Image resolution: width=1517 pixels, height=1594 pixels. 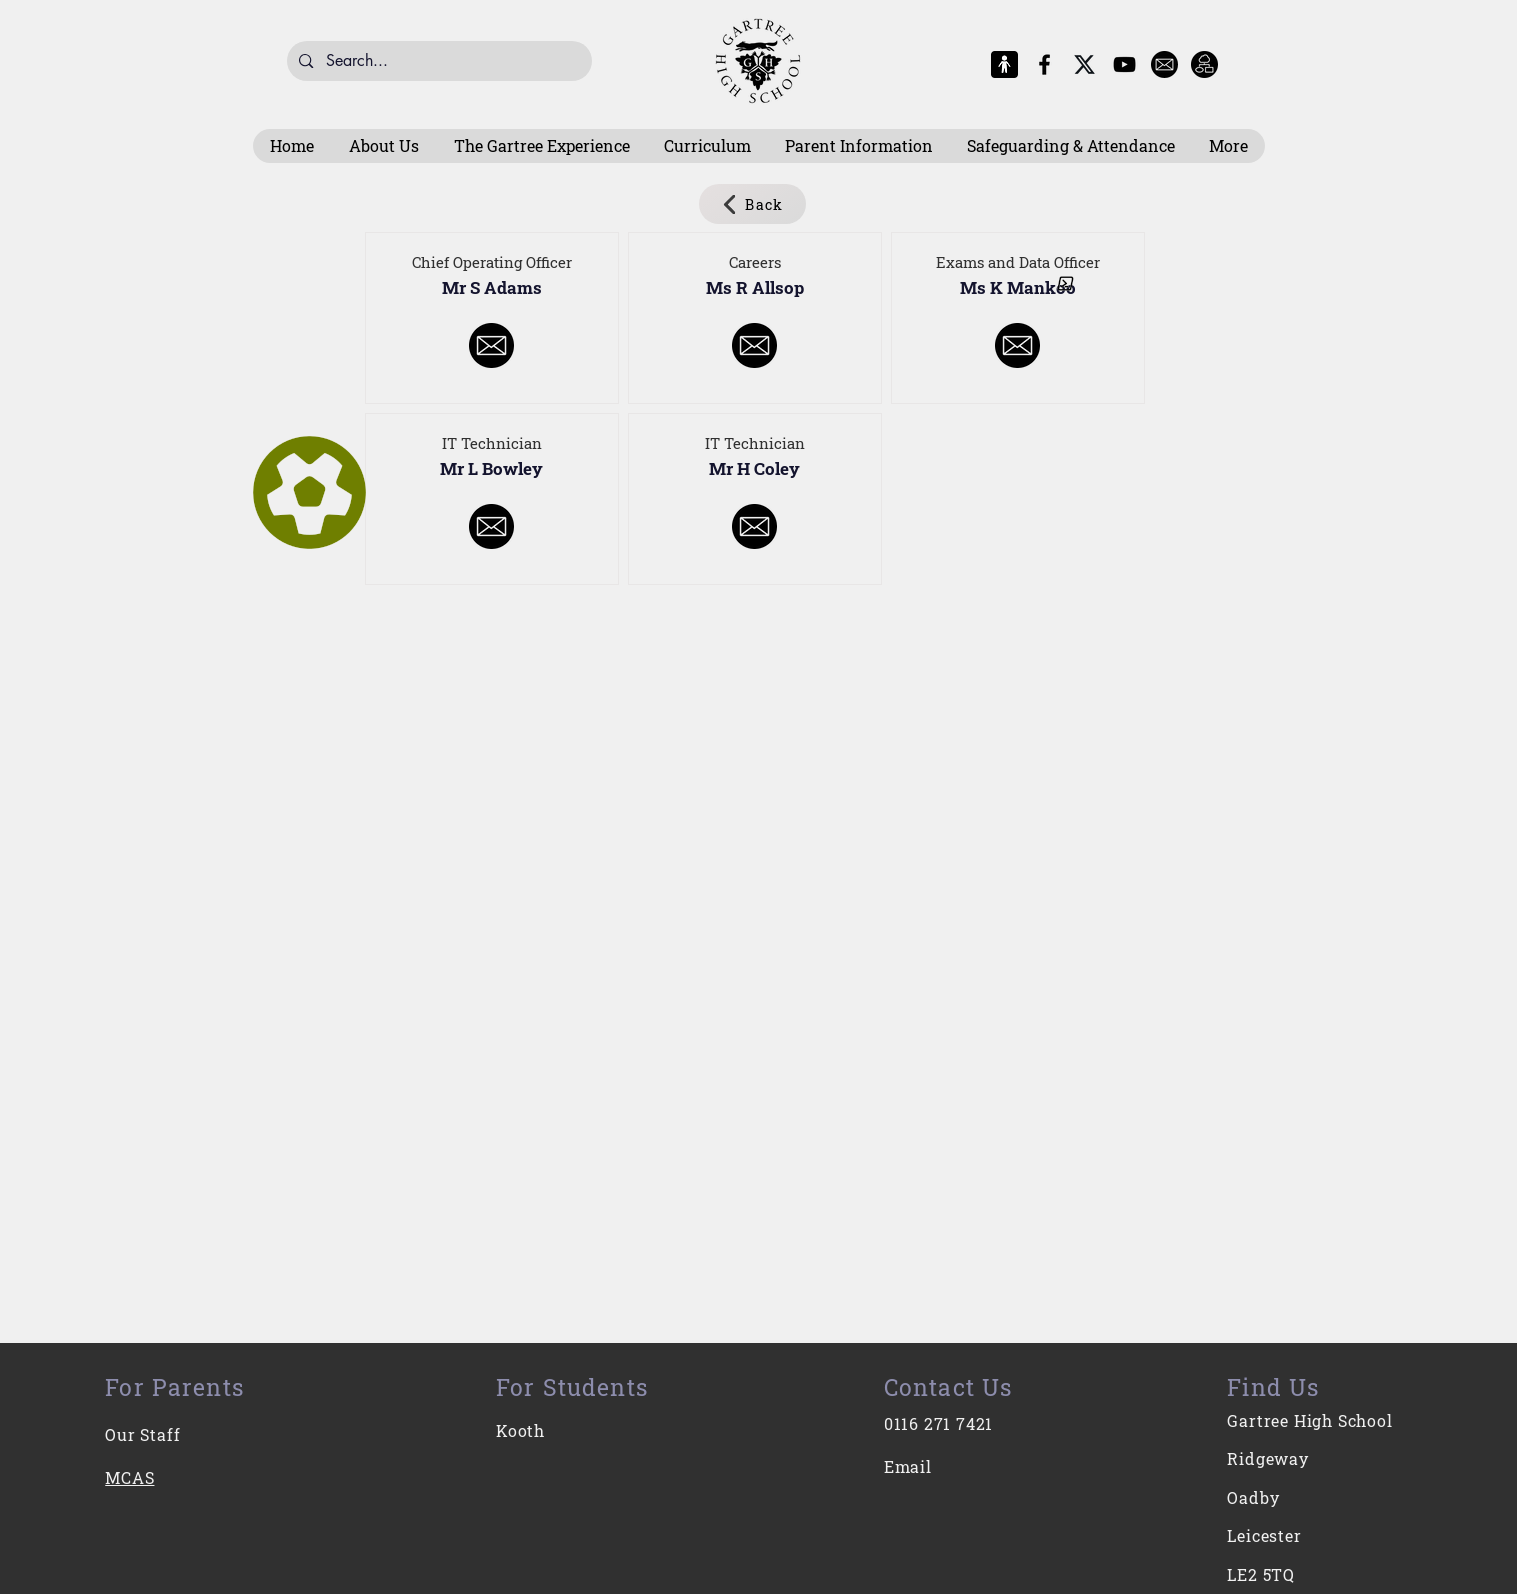 What do you see at coordinates (1065, 283) in the screenshot?
I see `open powershell terminal` at bounding box center [1065, 283].